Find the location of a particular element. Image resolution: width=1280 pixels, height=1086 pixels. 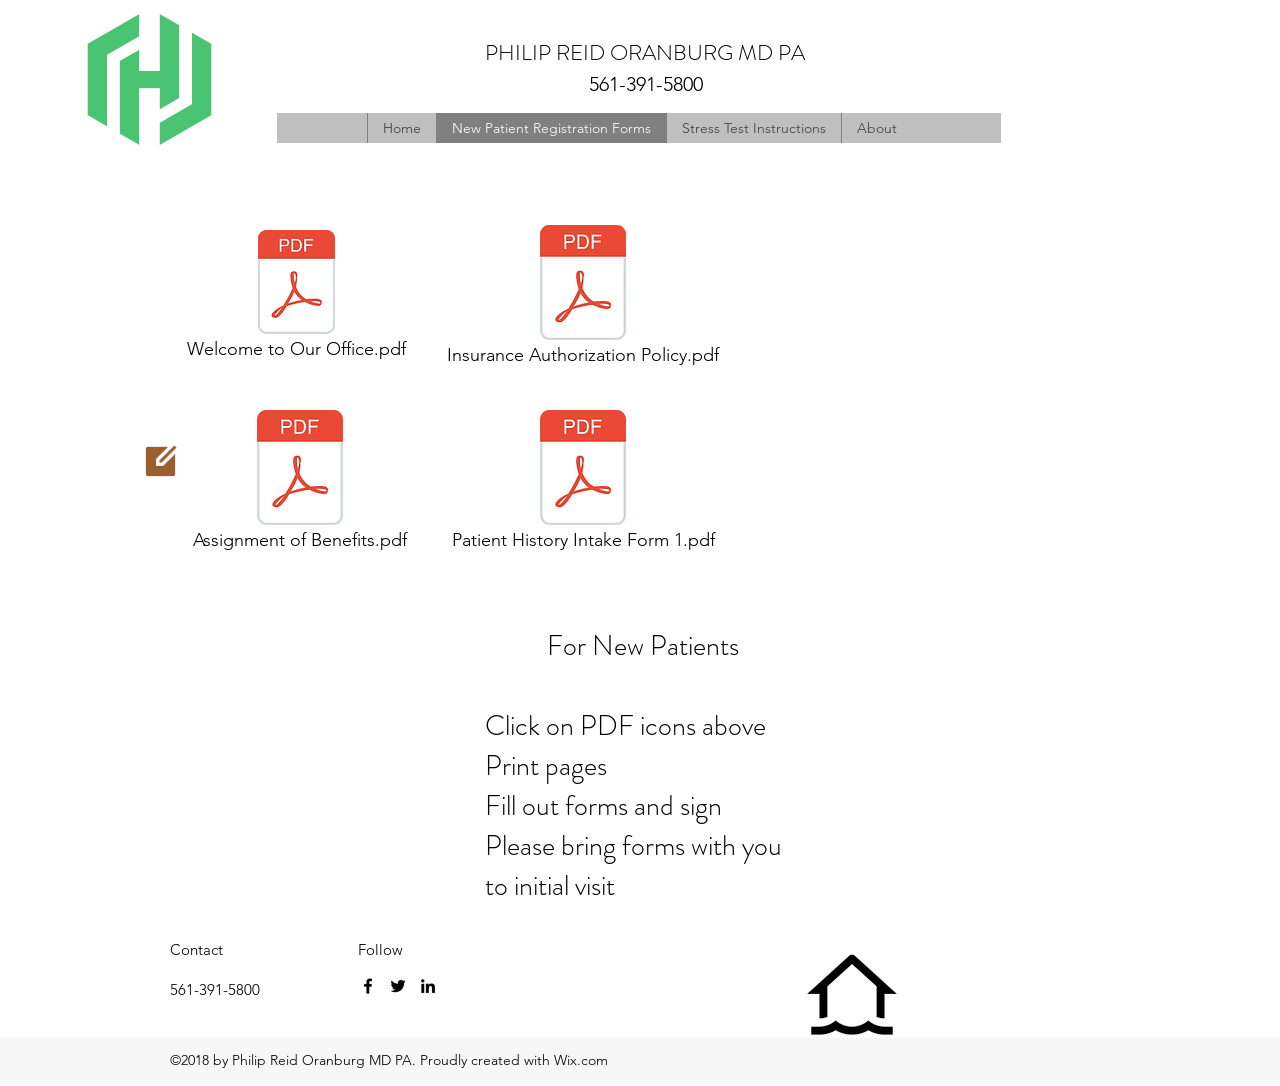

HashiCorp company logo is located at coordinates (149, 79).